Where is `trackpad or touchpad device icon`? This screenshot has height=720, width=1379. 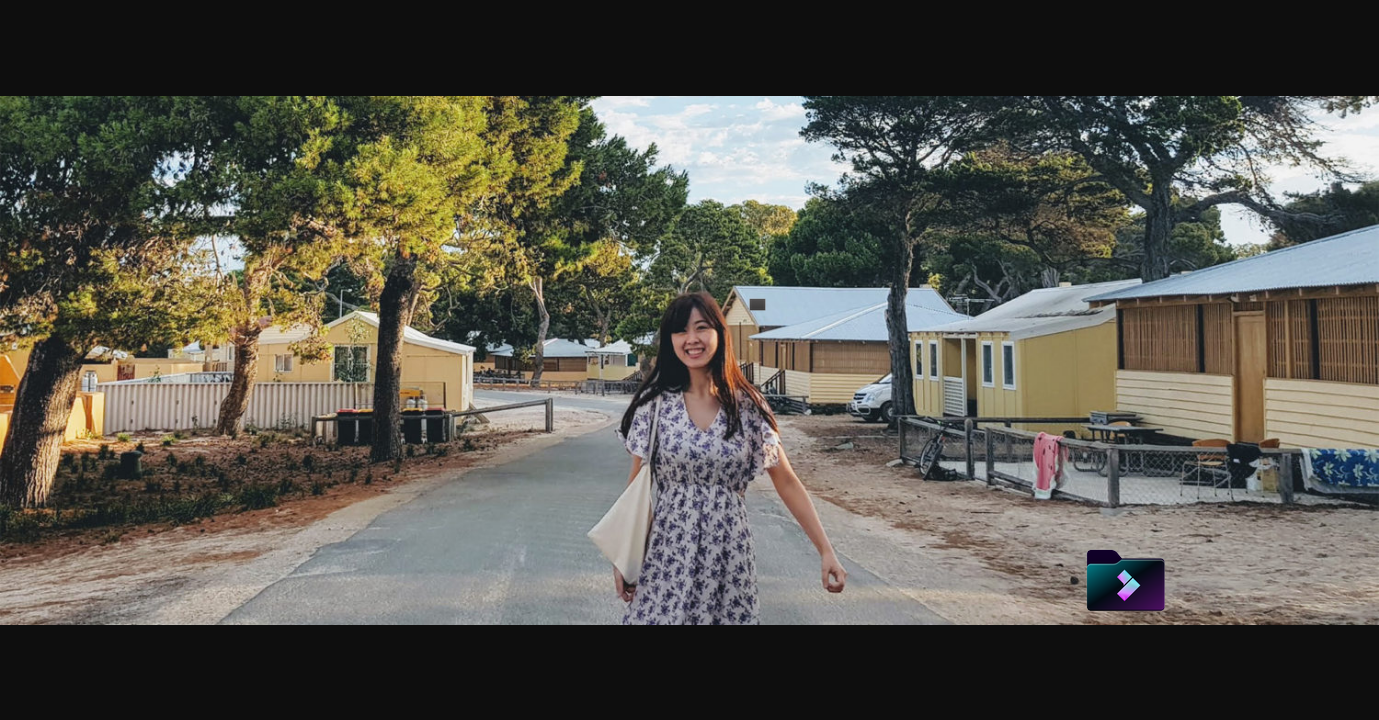
trackpad or touchpad device icon is located at coordinates (757, 304).